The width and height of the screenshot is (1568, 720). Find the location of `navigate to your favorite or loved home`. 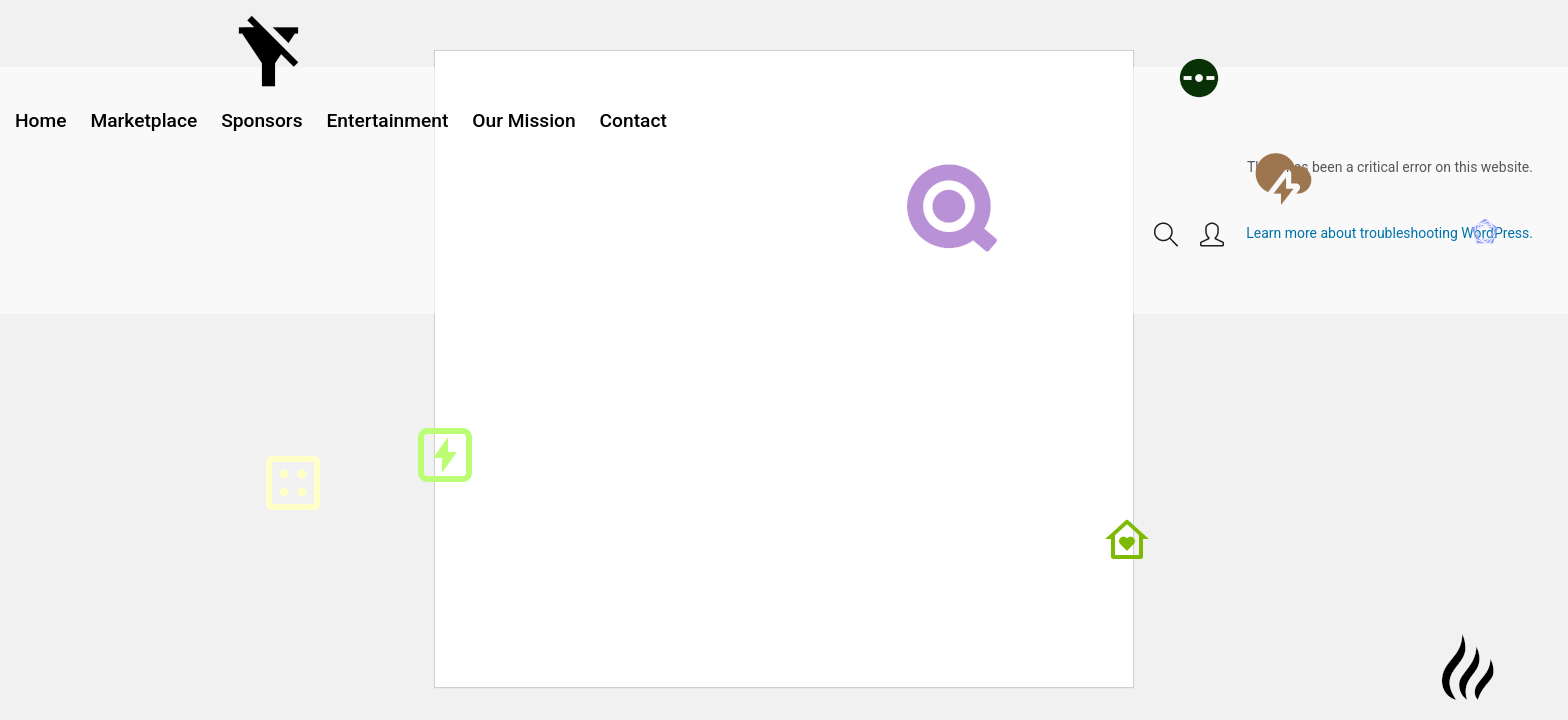

navigate to your favorite or loved home is located at coordinates (1127, 541).